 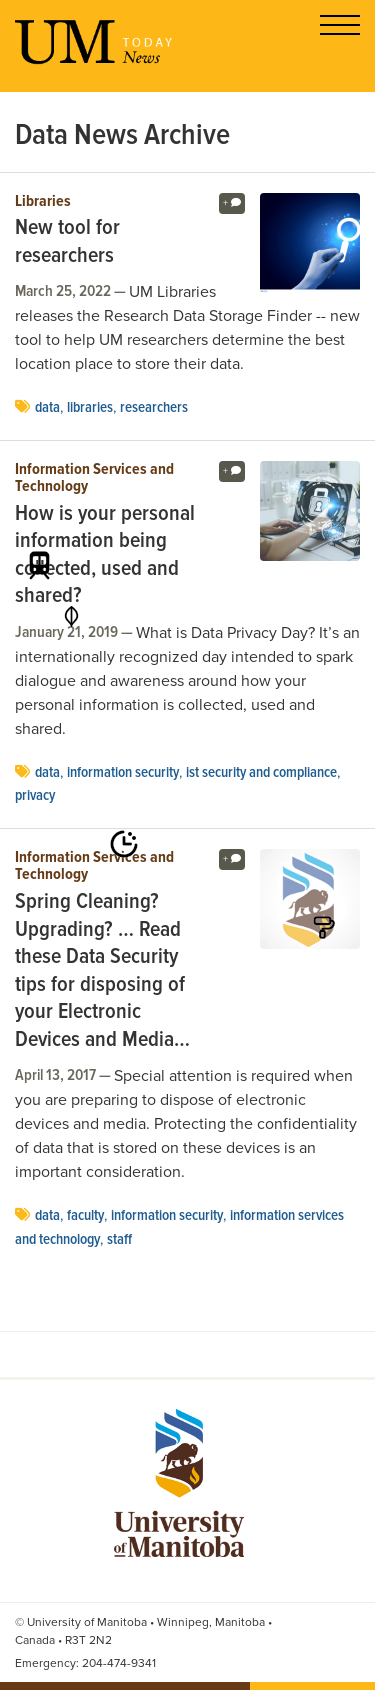 What do you see at coordinates (124, 844) in the screenshot?
I see `view remaining time or countdown timer` at bounding box center [124, 844].